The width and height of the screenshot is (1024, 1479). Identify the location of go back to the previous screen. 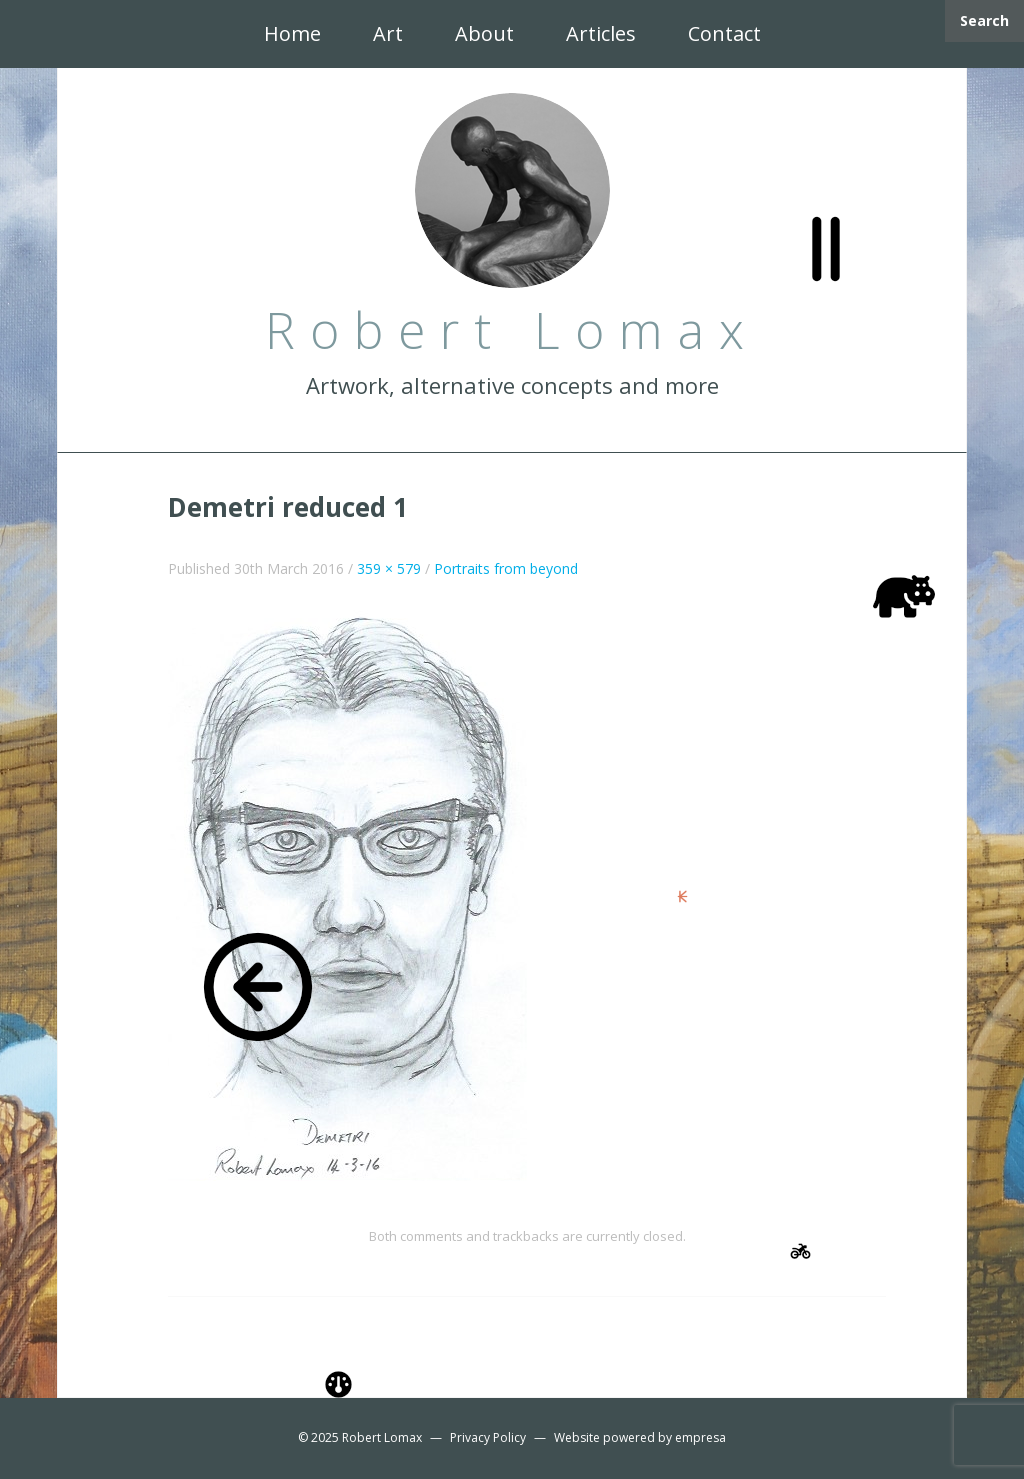
(258, 987).